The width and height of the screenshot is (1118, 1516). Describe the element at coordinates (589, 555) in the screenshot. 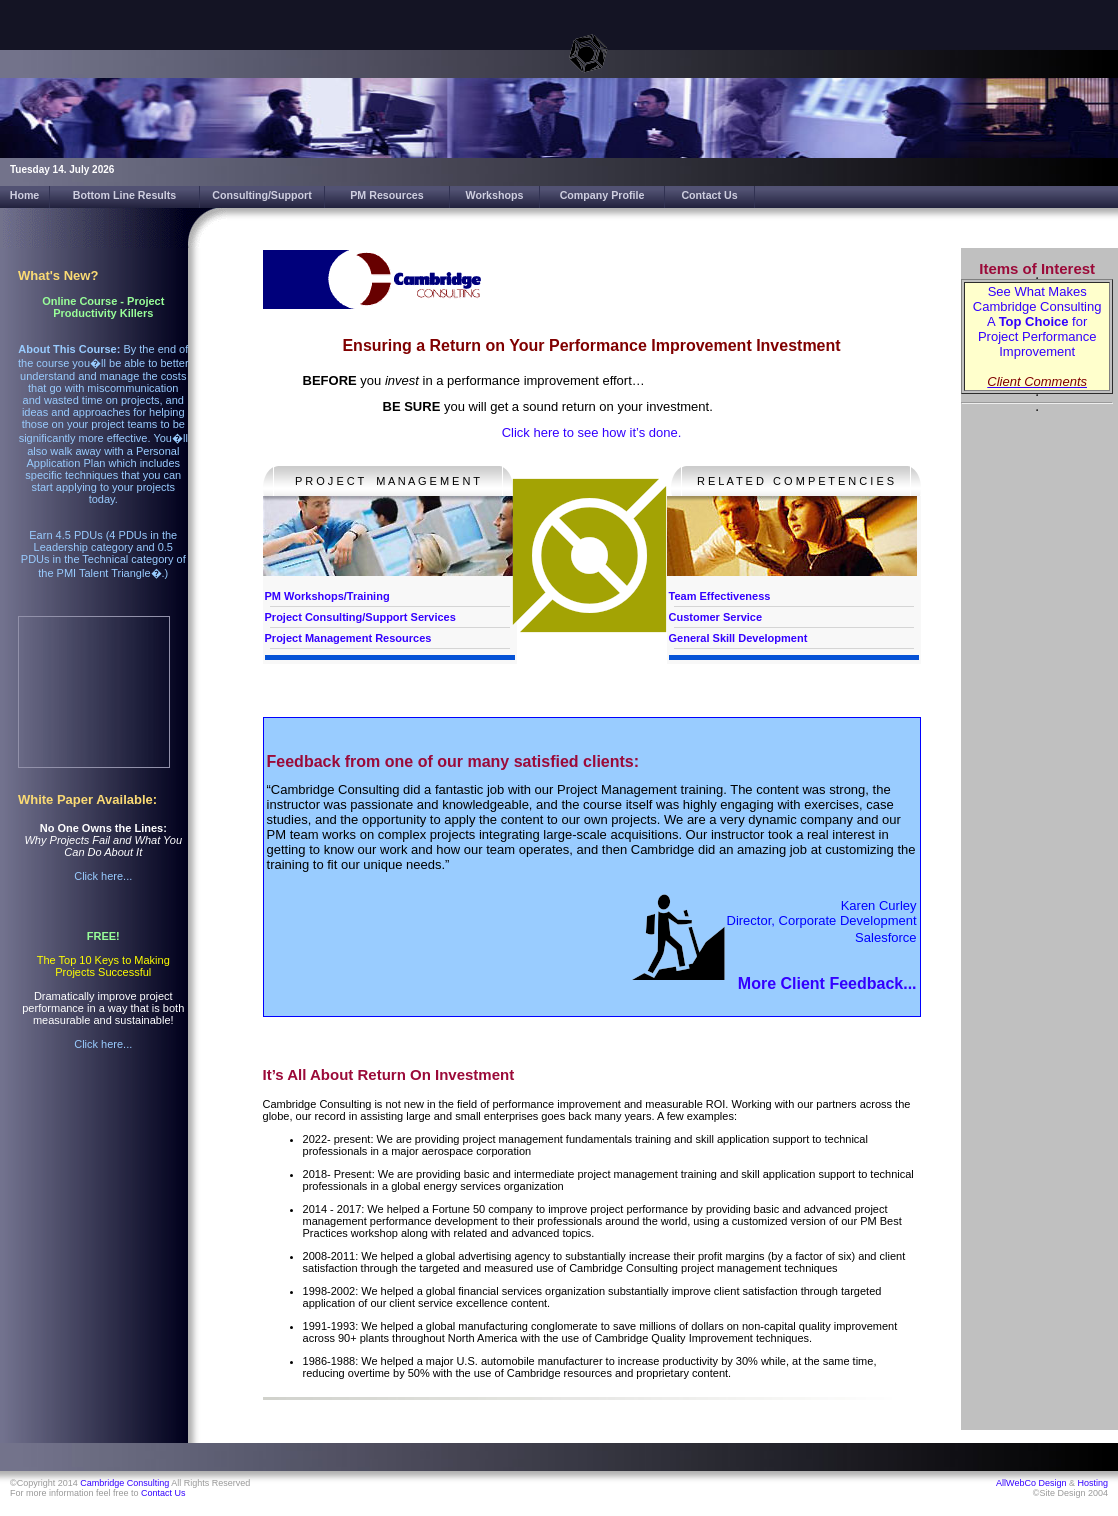

I see `access game settings or options menu` at that location.